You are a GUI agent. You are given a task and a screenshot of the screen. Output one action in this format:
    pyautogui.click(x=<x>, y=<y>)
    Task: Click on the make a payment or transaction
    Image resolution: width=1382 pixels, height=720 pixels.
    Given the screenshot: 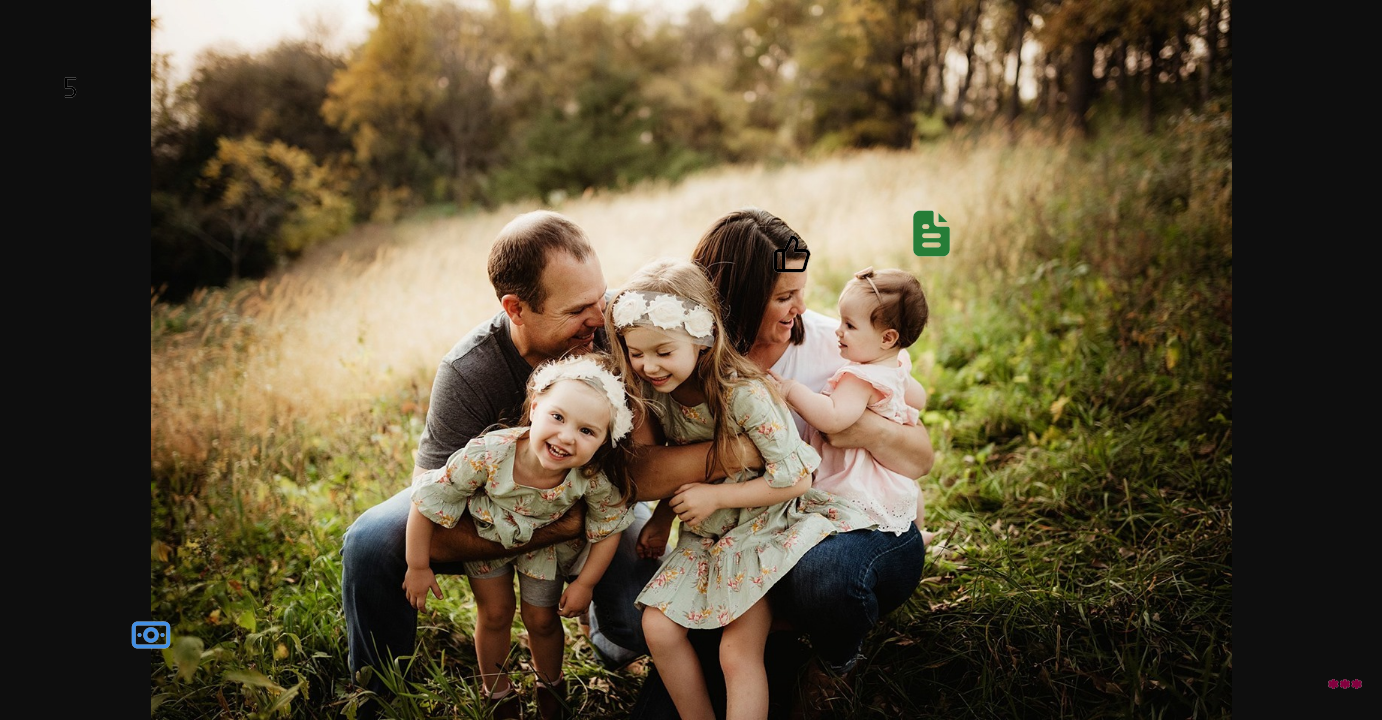 What is the action you would take?
    pyautogui.click(x=151, y=635)
    